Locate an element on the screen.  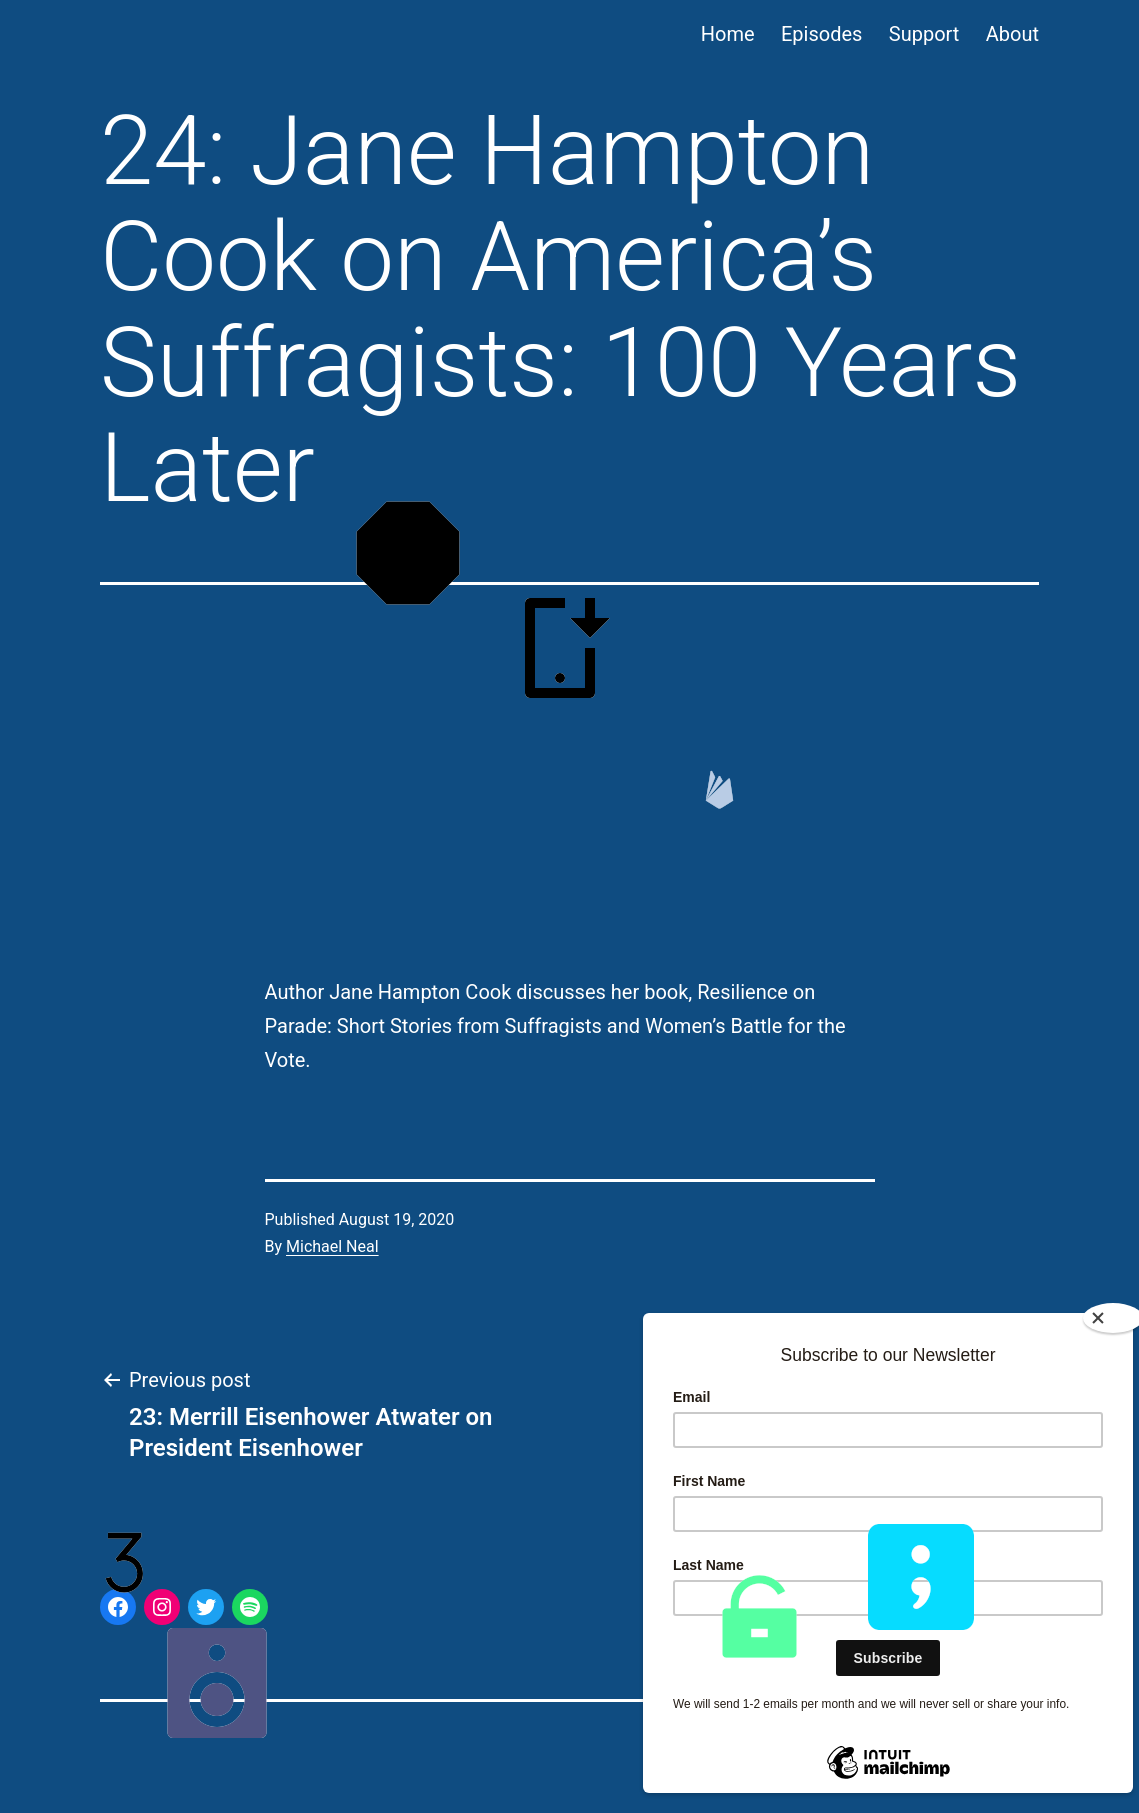
download app to mobile device is located at coordinates (560, 648).